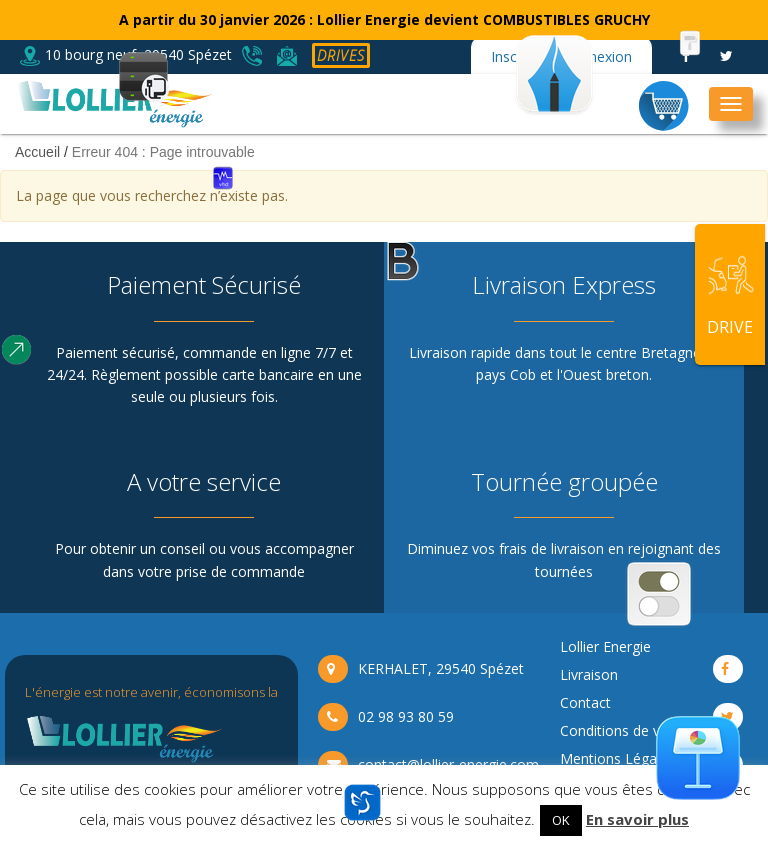  Describe the element at coordinates (698, 758) in the screenshot. I see `open keynote to create or edit presentations` at that location.